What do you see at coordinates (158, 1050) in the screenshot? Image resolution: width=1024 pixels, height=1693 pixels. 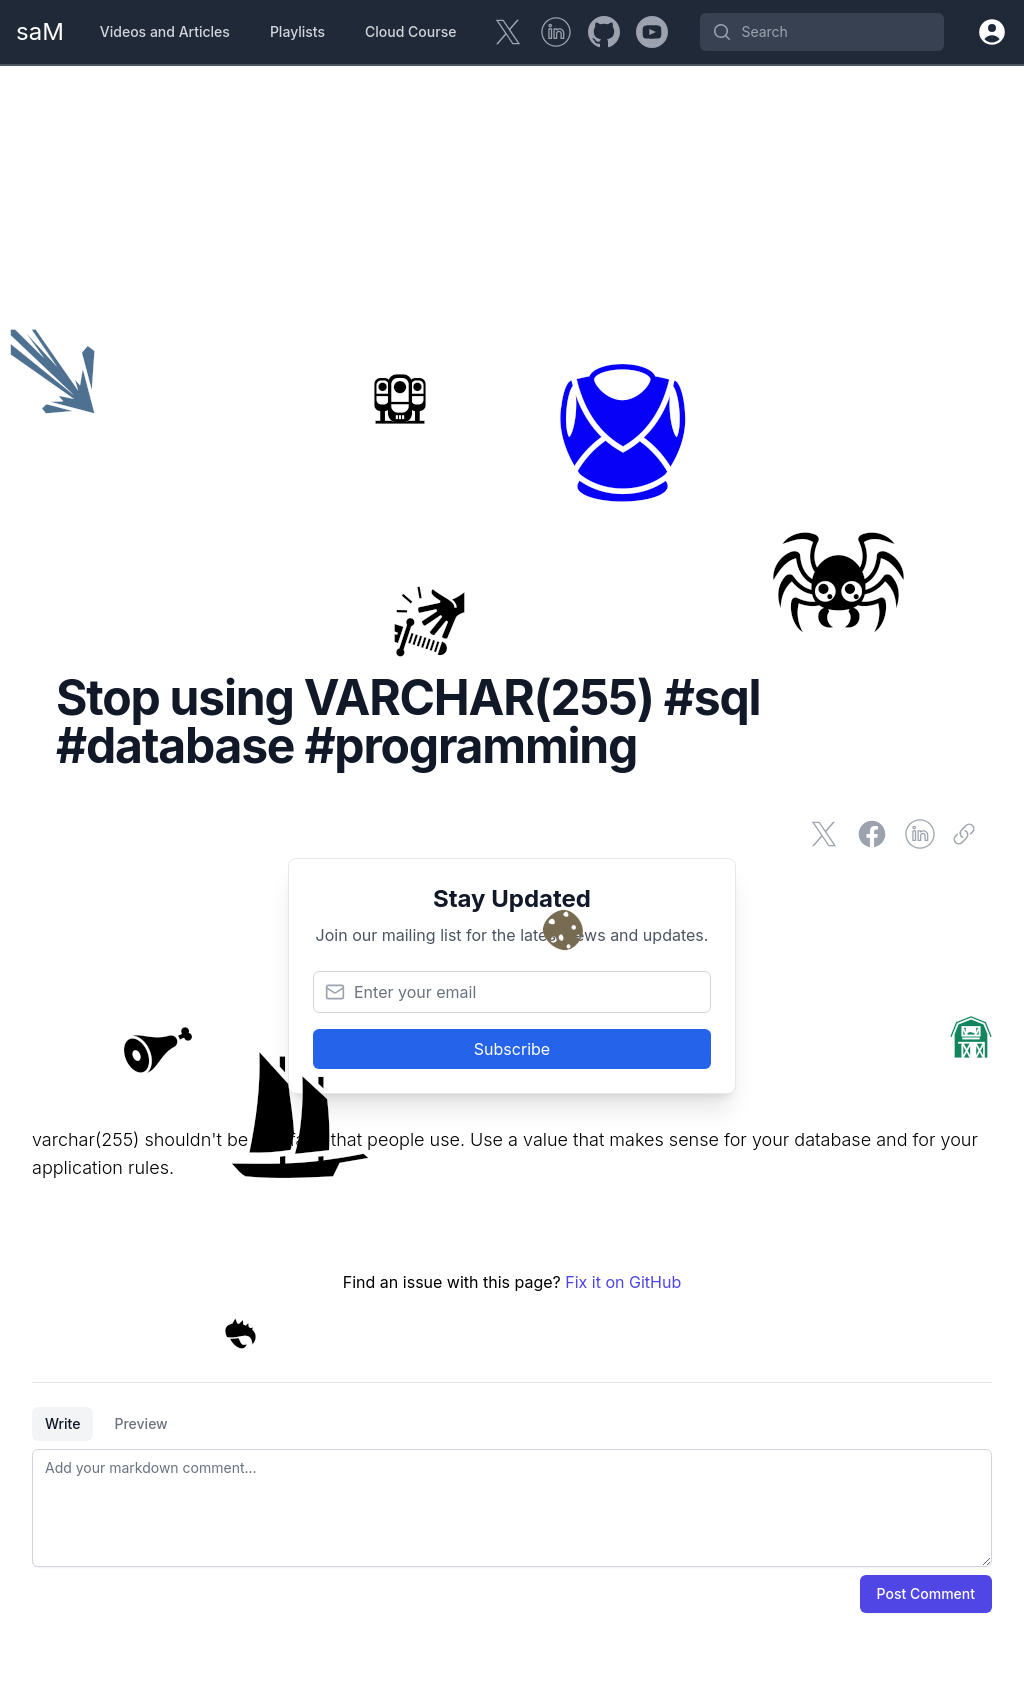 I see `food item in a game inventory` at bounding box center [158, 1050].